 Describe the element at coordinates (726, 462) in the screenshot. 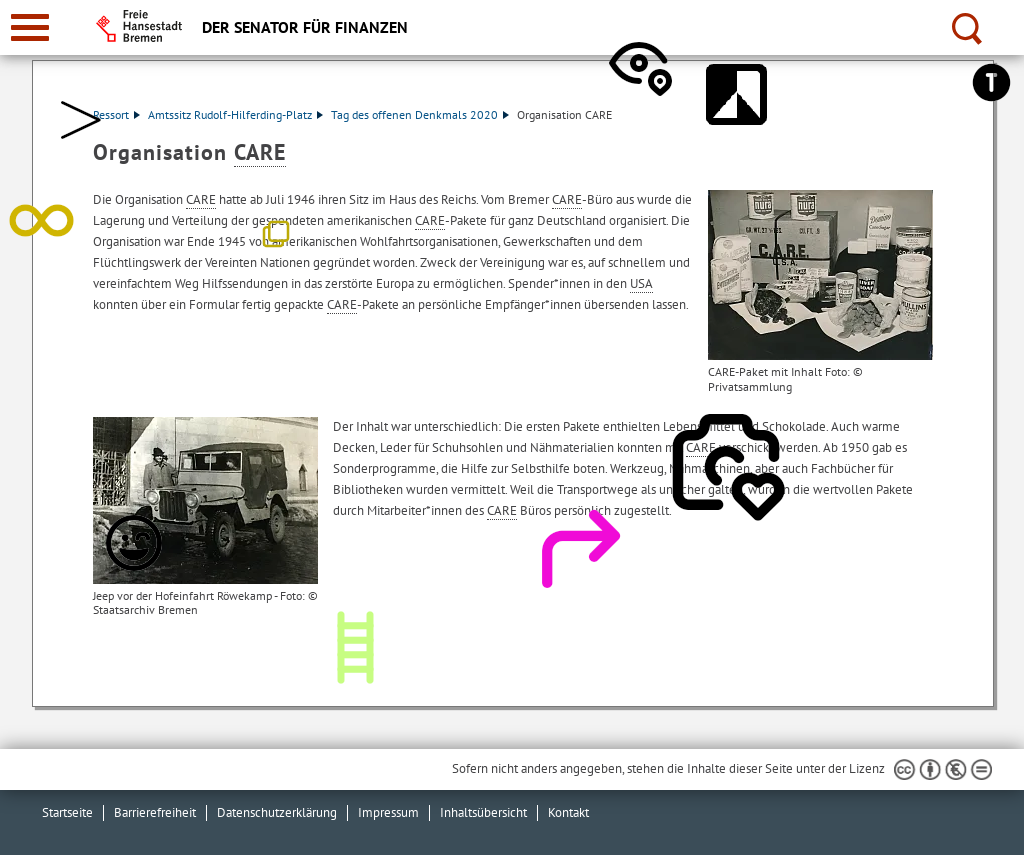

I see `mark photo as favorite` at that location.